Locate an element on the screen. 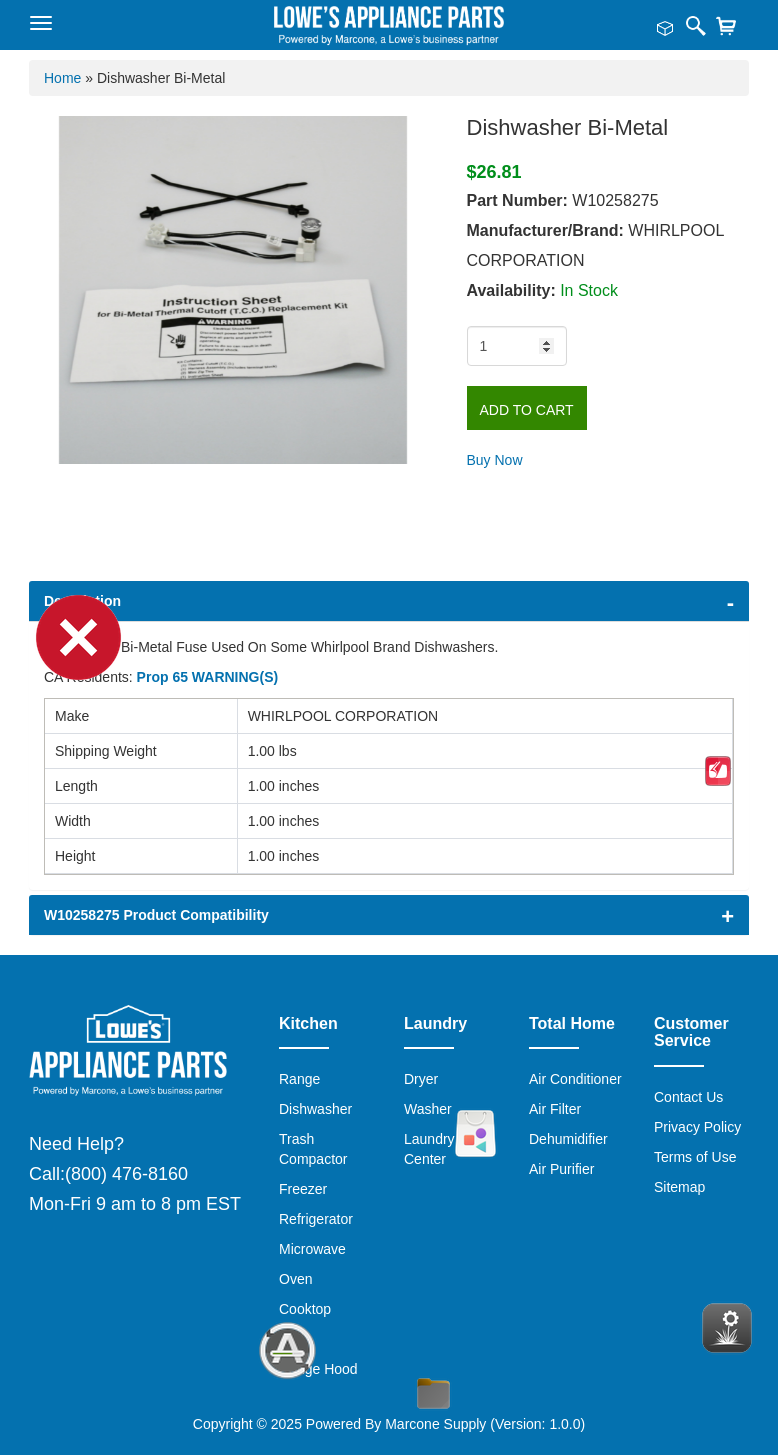 The height and width of the screenshot is (1455, 778). open the software center to browse and install apps is located at coordinates (475, 1133).